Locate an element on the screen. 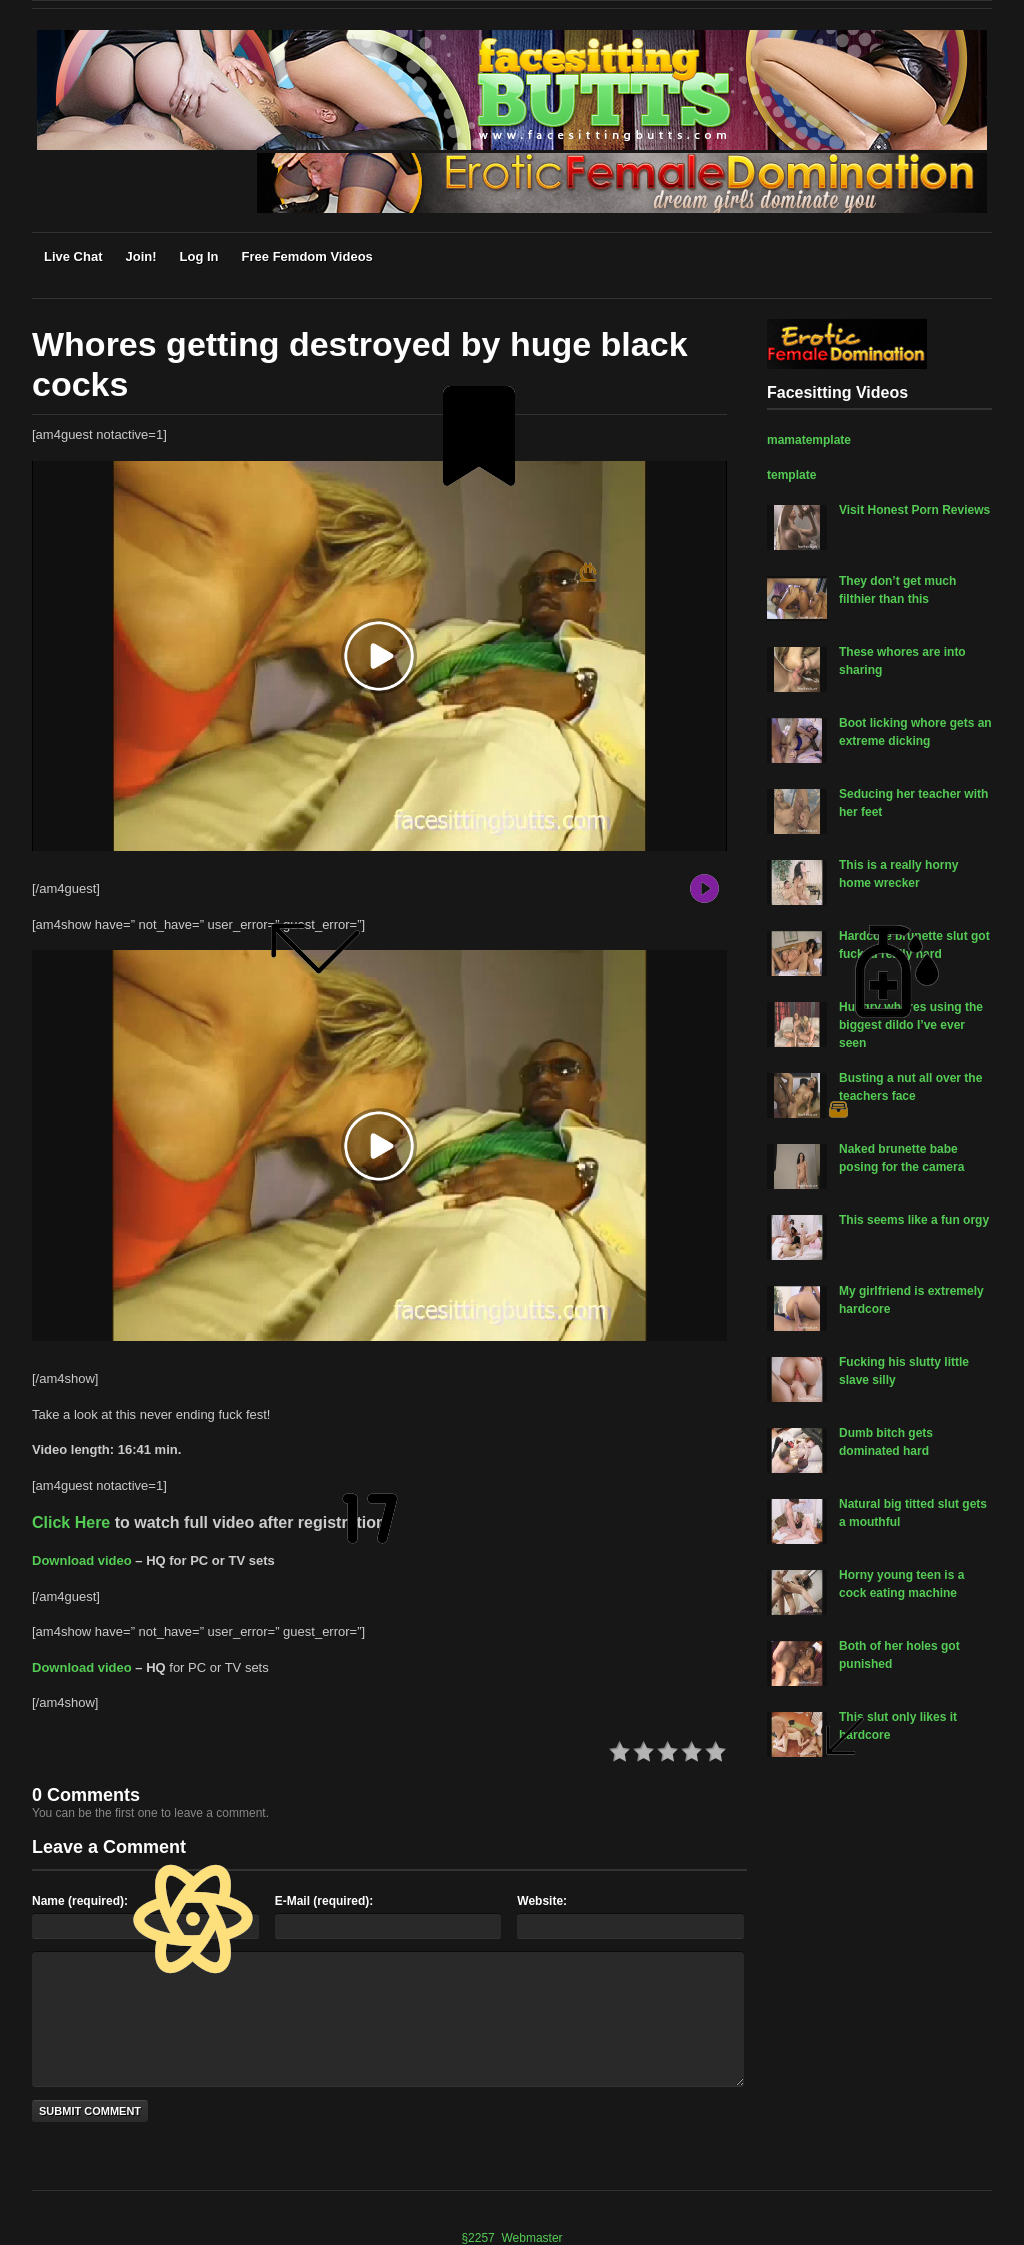 Image resolution: width=1024 pixels, height=2245 pixels. go back or return to previous screen is located at coordinates (315, 945).